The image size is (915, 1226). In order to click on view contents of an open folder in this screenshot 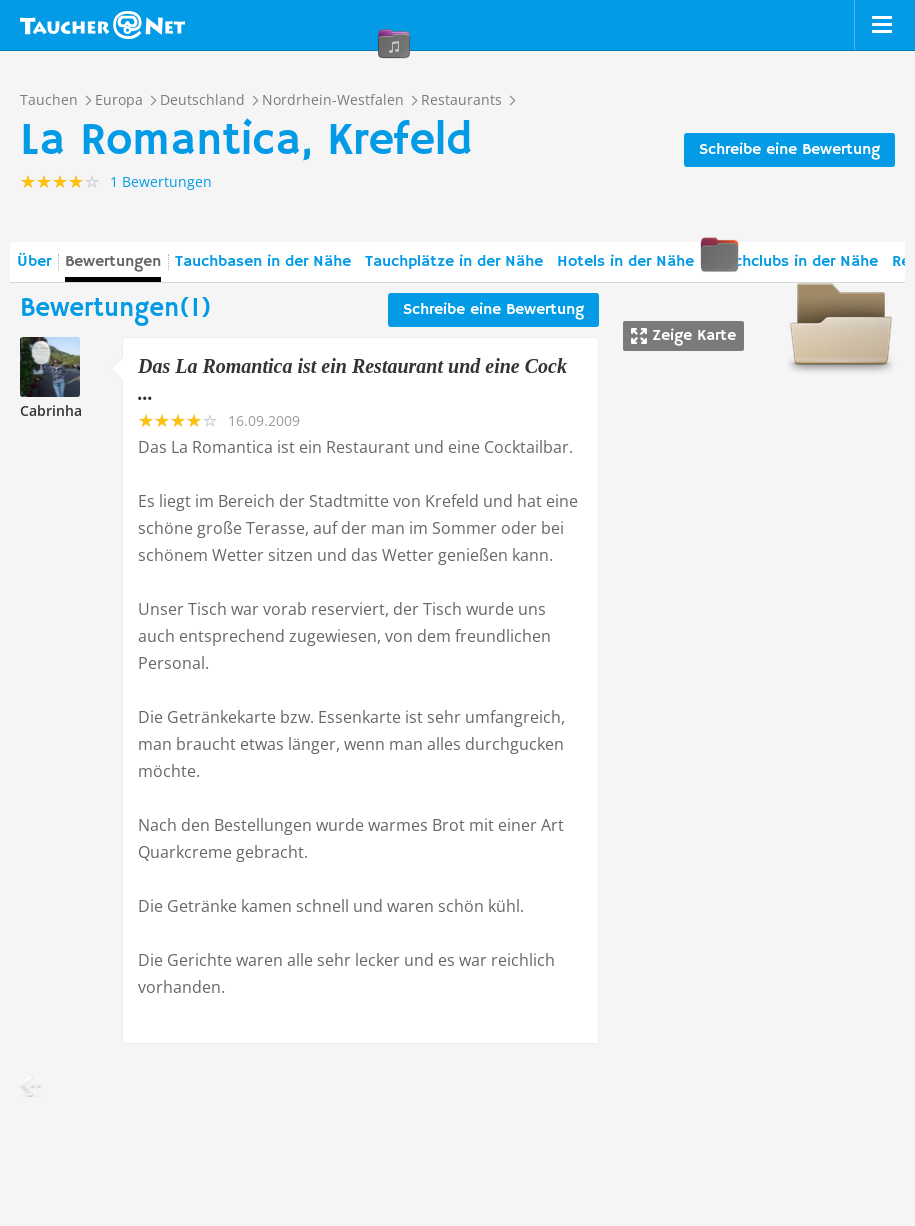, I will do `click(841, 329)`.